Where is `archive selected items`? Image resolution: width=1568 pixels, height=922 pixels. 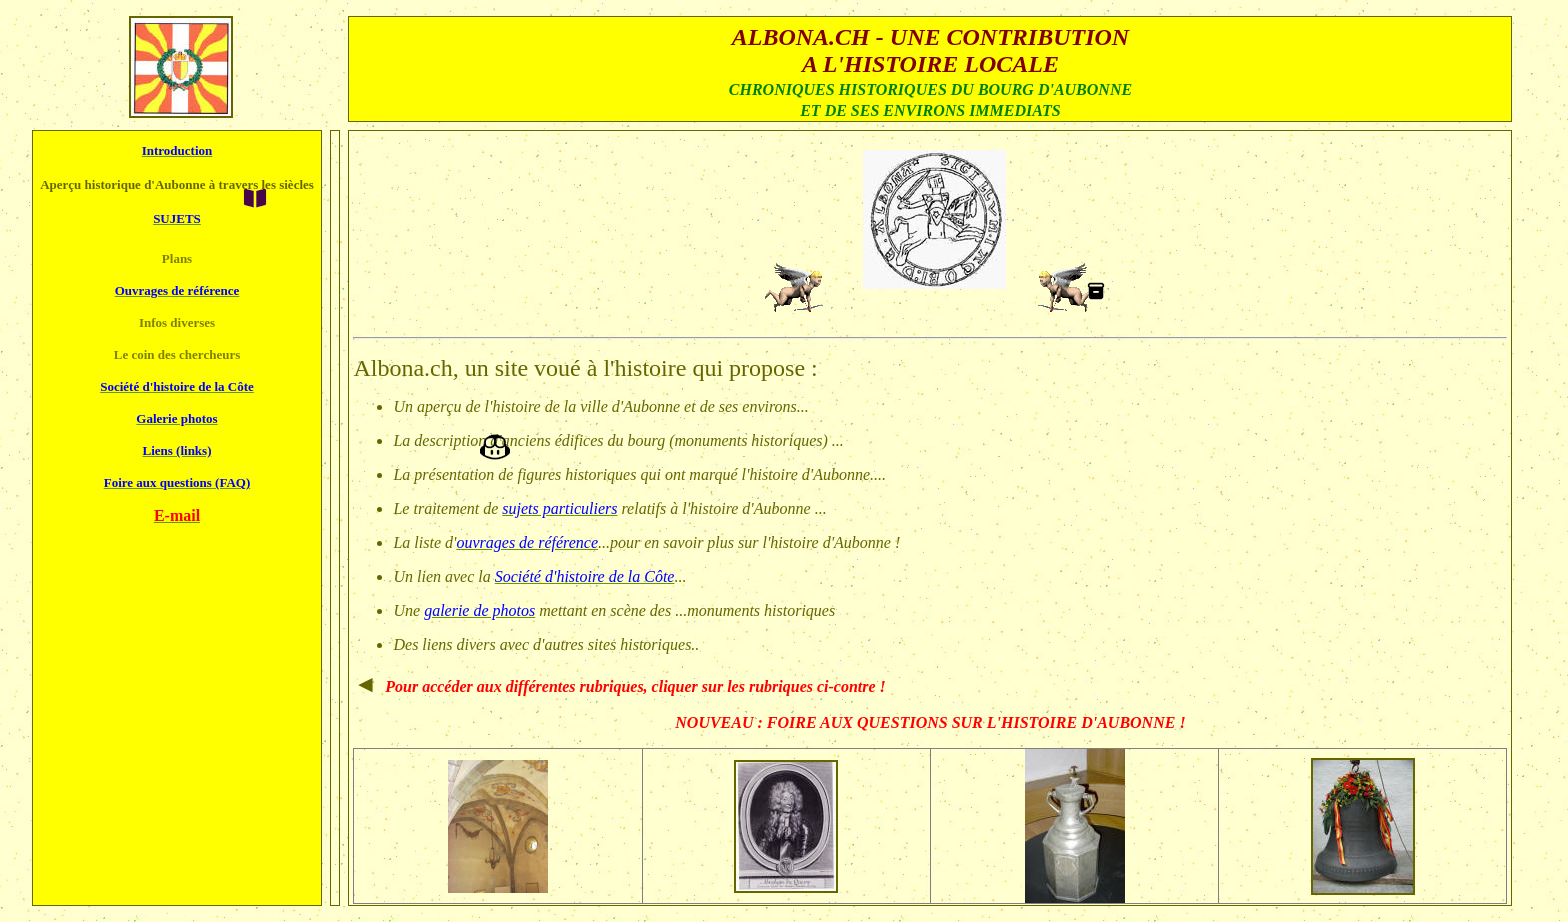
archive selected items is located at coordinates (1096, 291).